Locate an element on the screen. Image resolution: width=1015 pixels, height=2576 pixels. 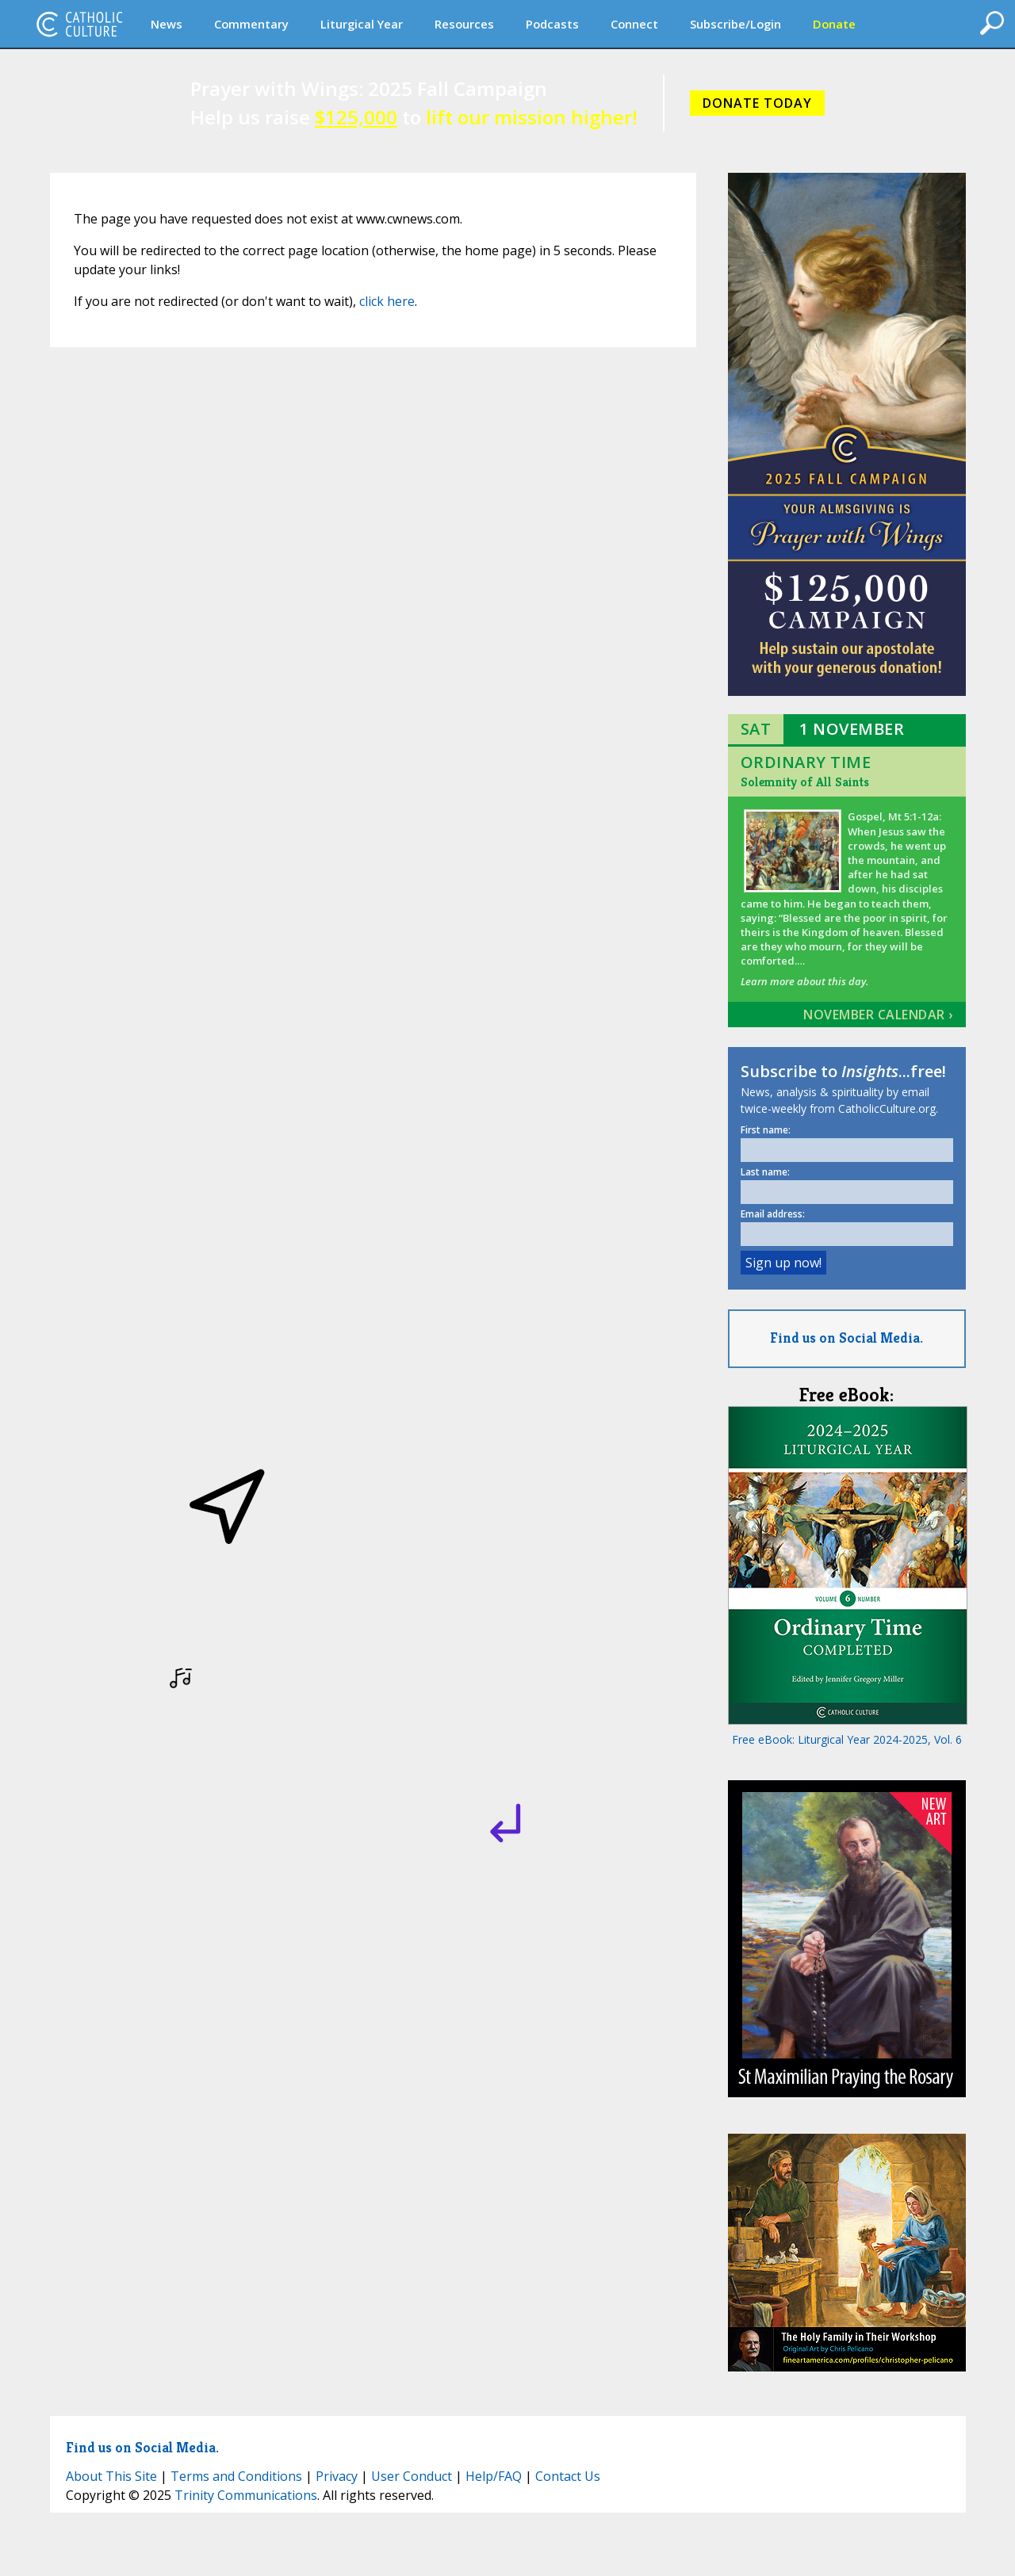
return to previous line or item is located at coordinates (507, 1823).